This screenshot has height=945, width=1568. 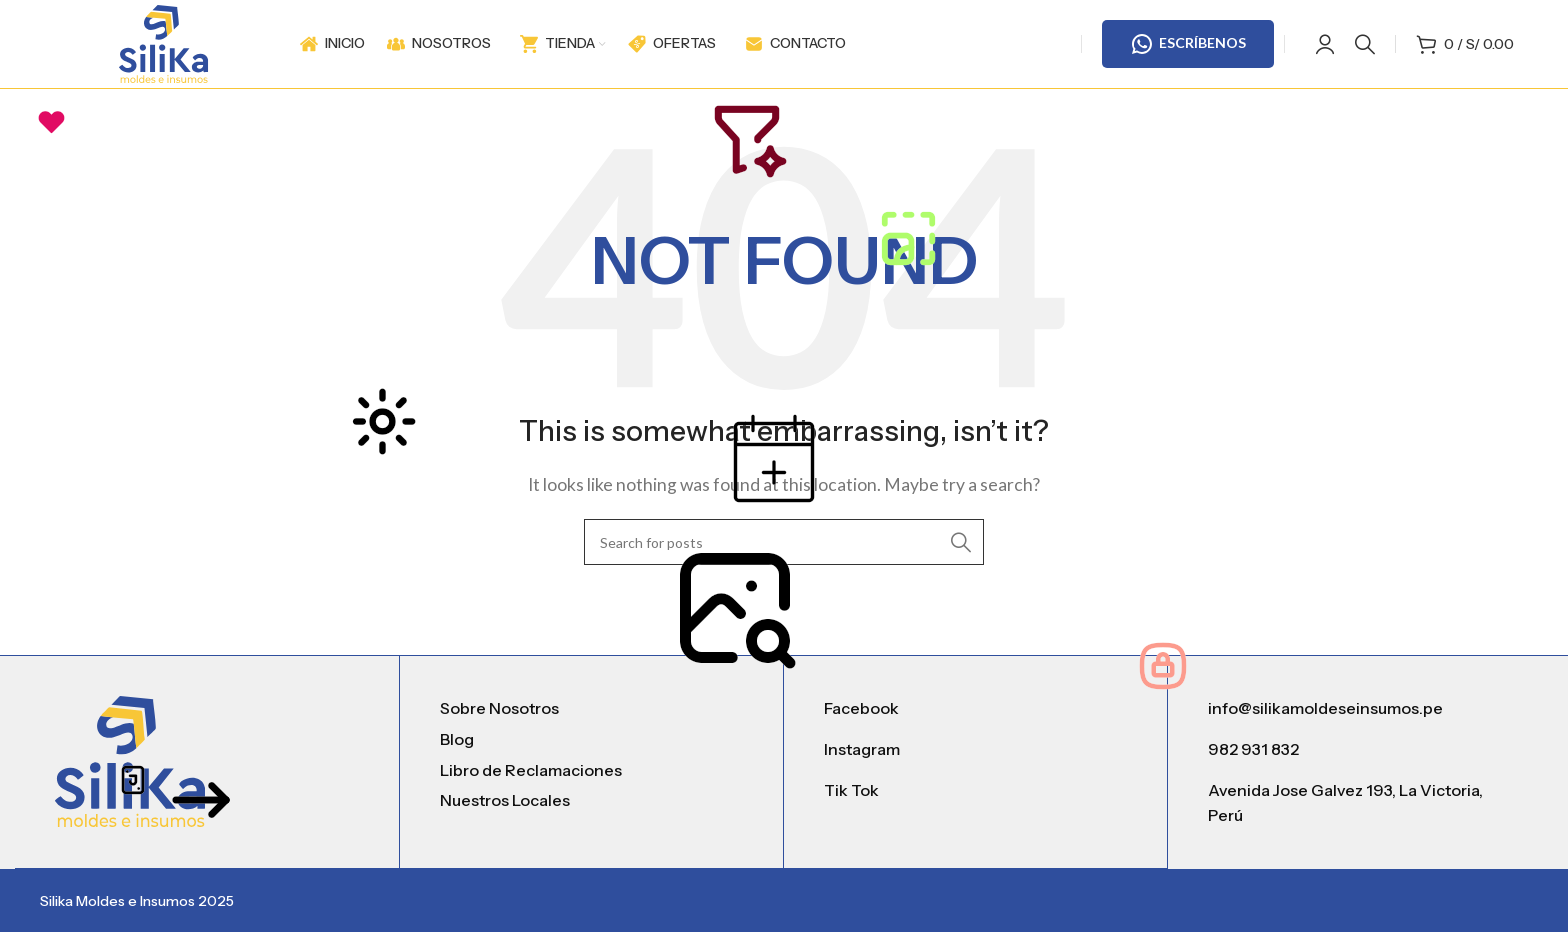 I want to click on apply smart or AI-powered filters, so click(x=747, y=138).